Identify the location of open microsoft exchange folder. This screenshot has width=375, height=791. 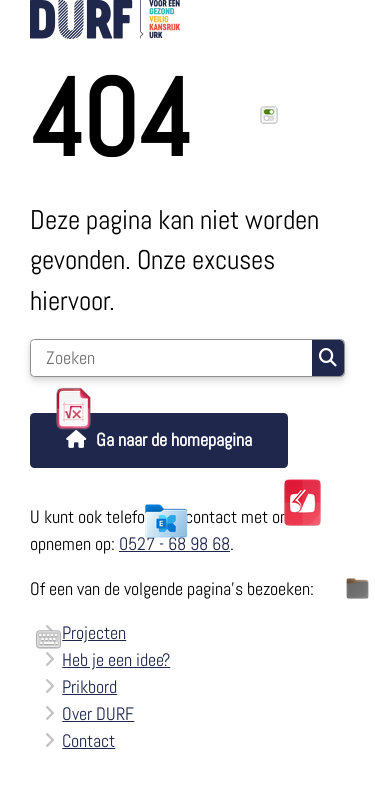
(166, 522).